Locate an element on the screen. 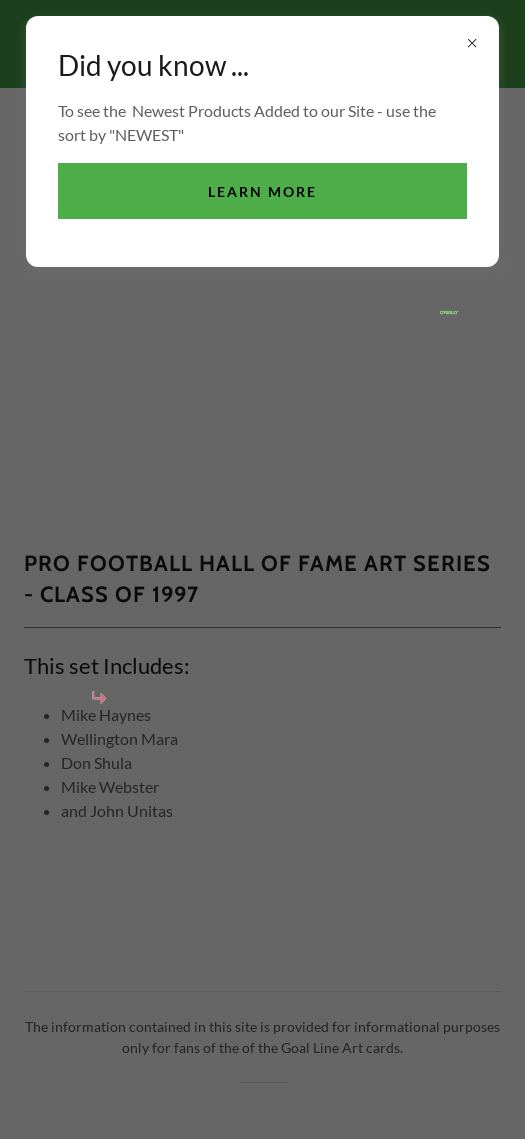 The image size is (525, 1139). visit o'reilly learning platform is located at coordinates (449, 312).